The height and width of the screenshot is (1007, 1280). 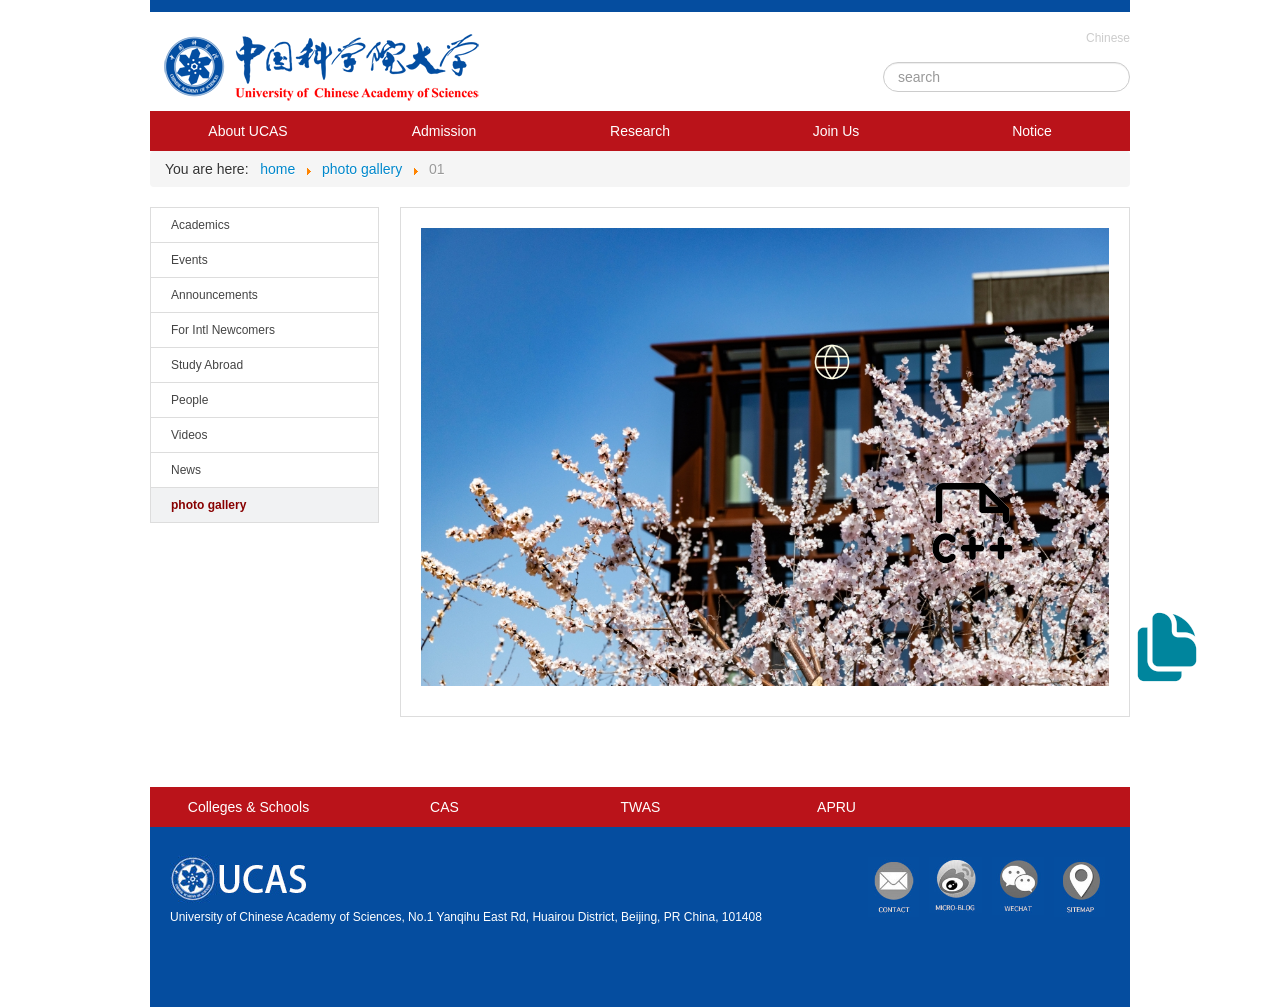 I want to click on duplicate or copy a document, so click(x=1167, y=647).